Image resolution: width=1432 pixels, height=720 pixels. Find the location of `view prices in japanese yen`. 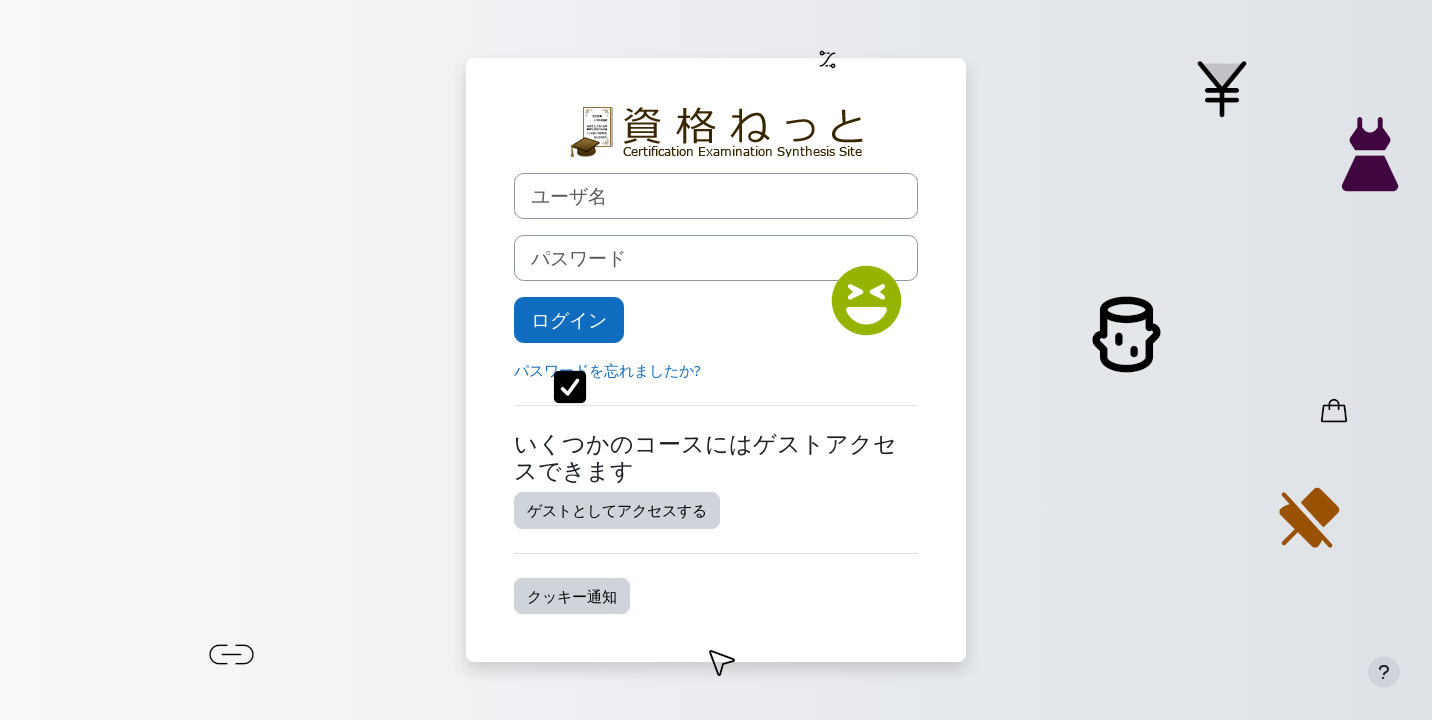

view prices in japanese yen is located at coordinates (1222, 88).